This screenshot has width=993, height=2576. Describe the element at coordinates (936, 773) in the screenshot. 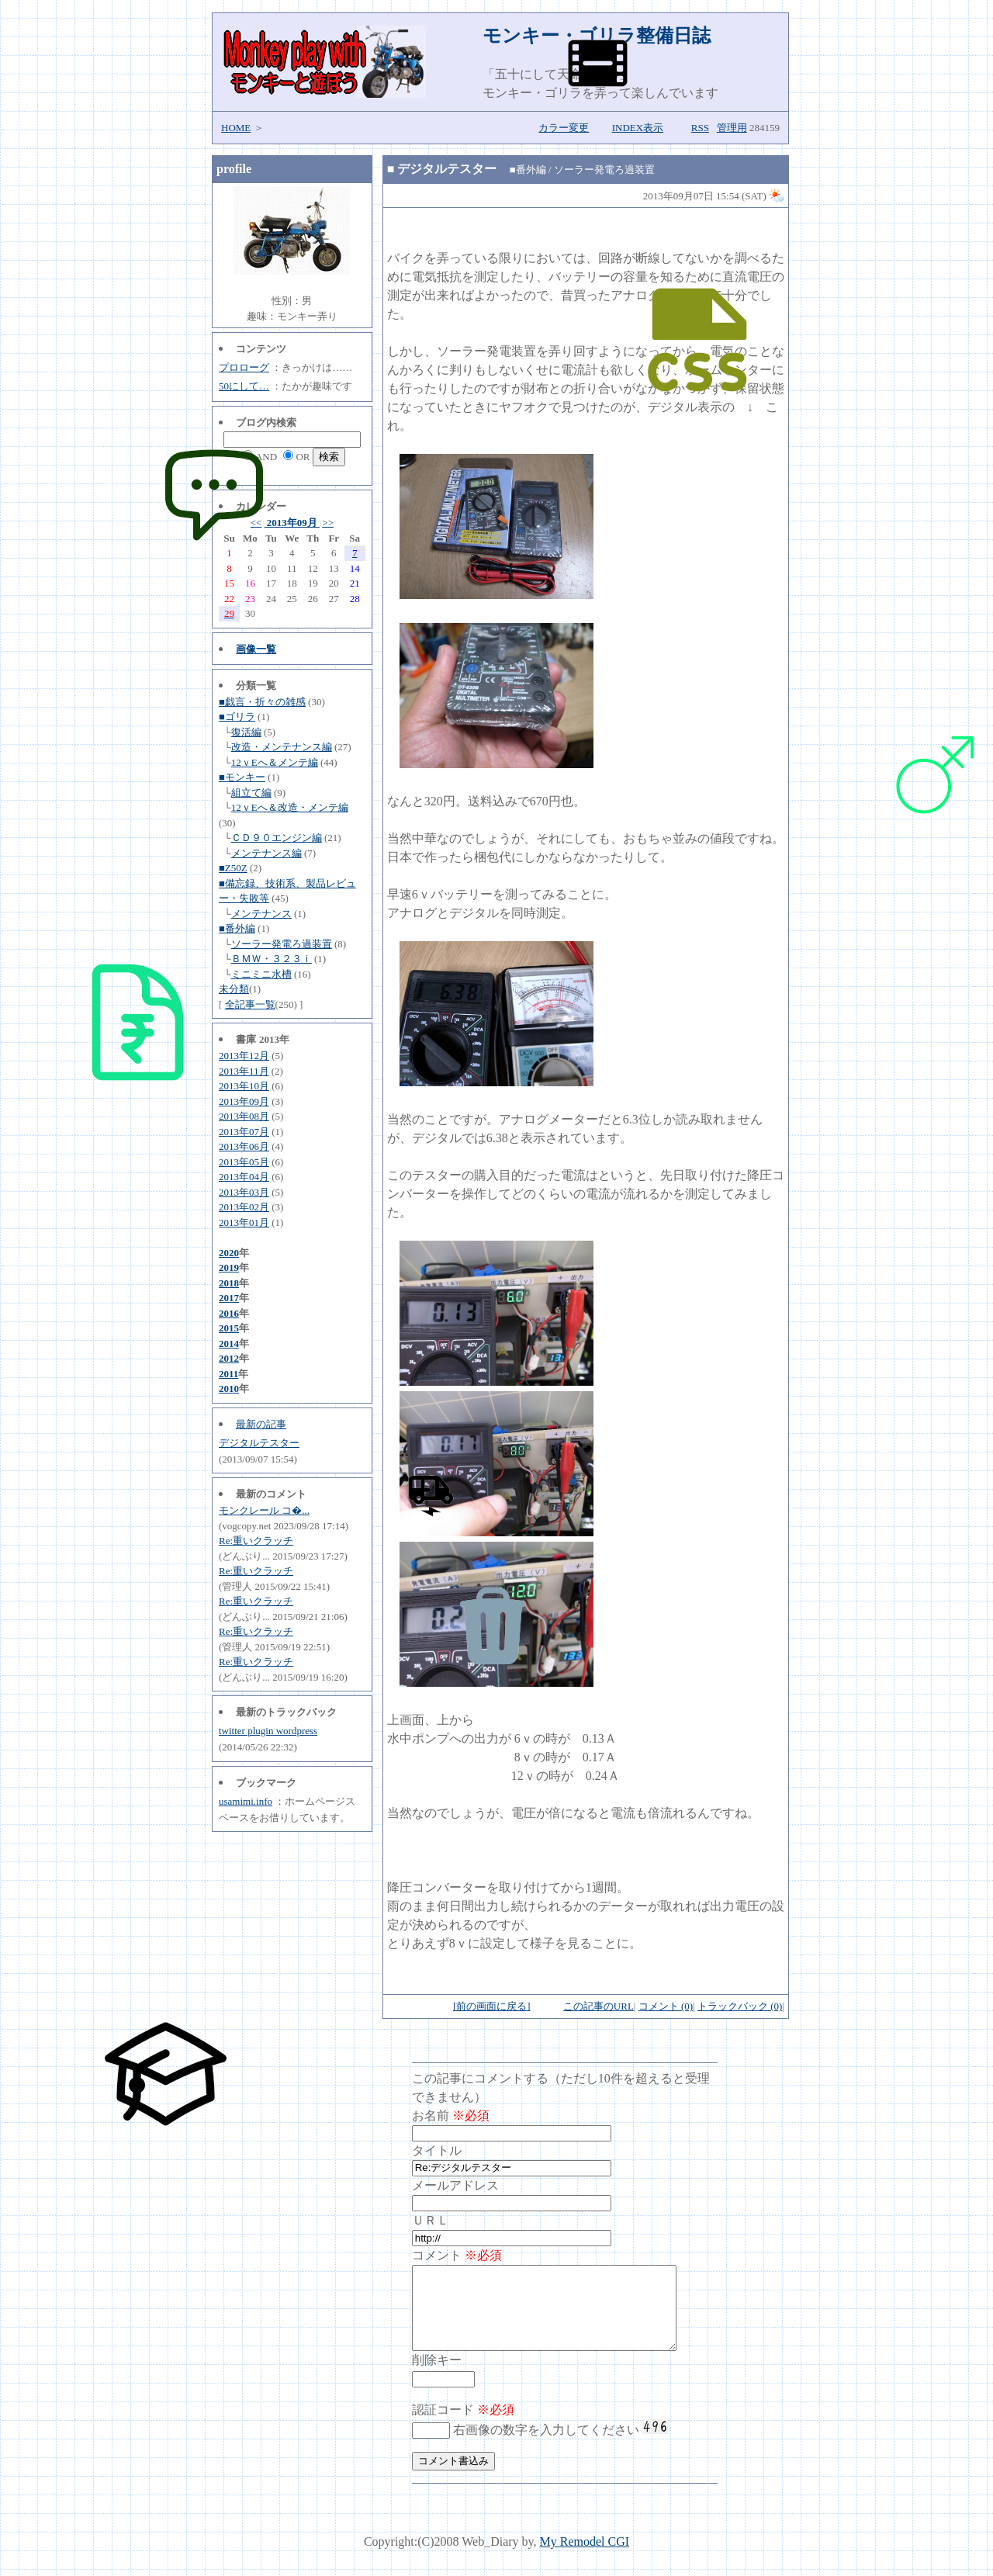

I see `select transgender as gender identity` at that location.